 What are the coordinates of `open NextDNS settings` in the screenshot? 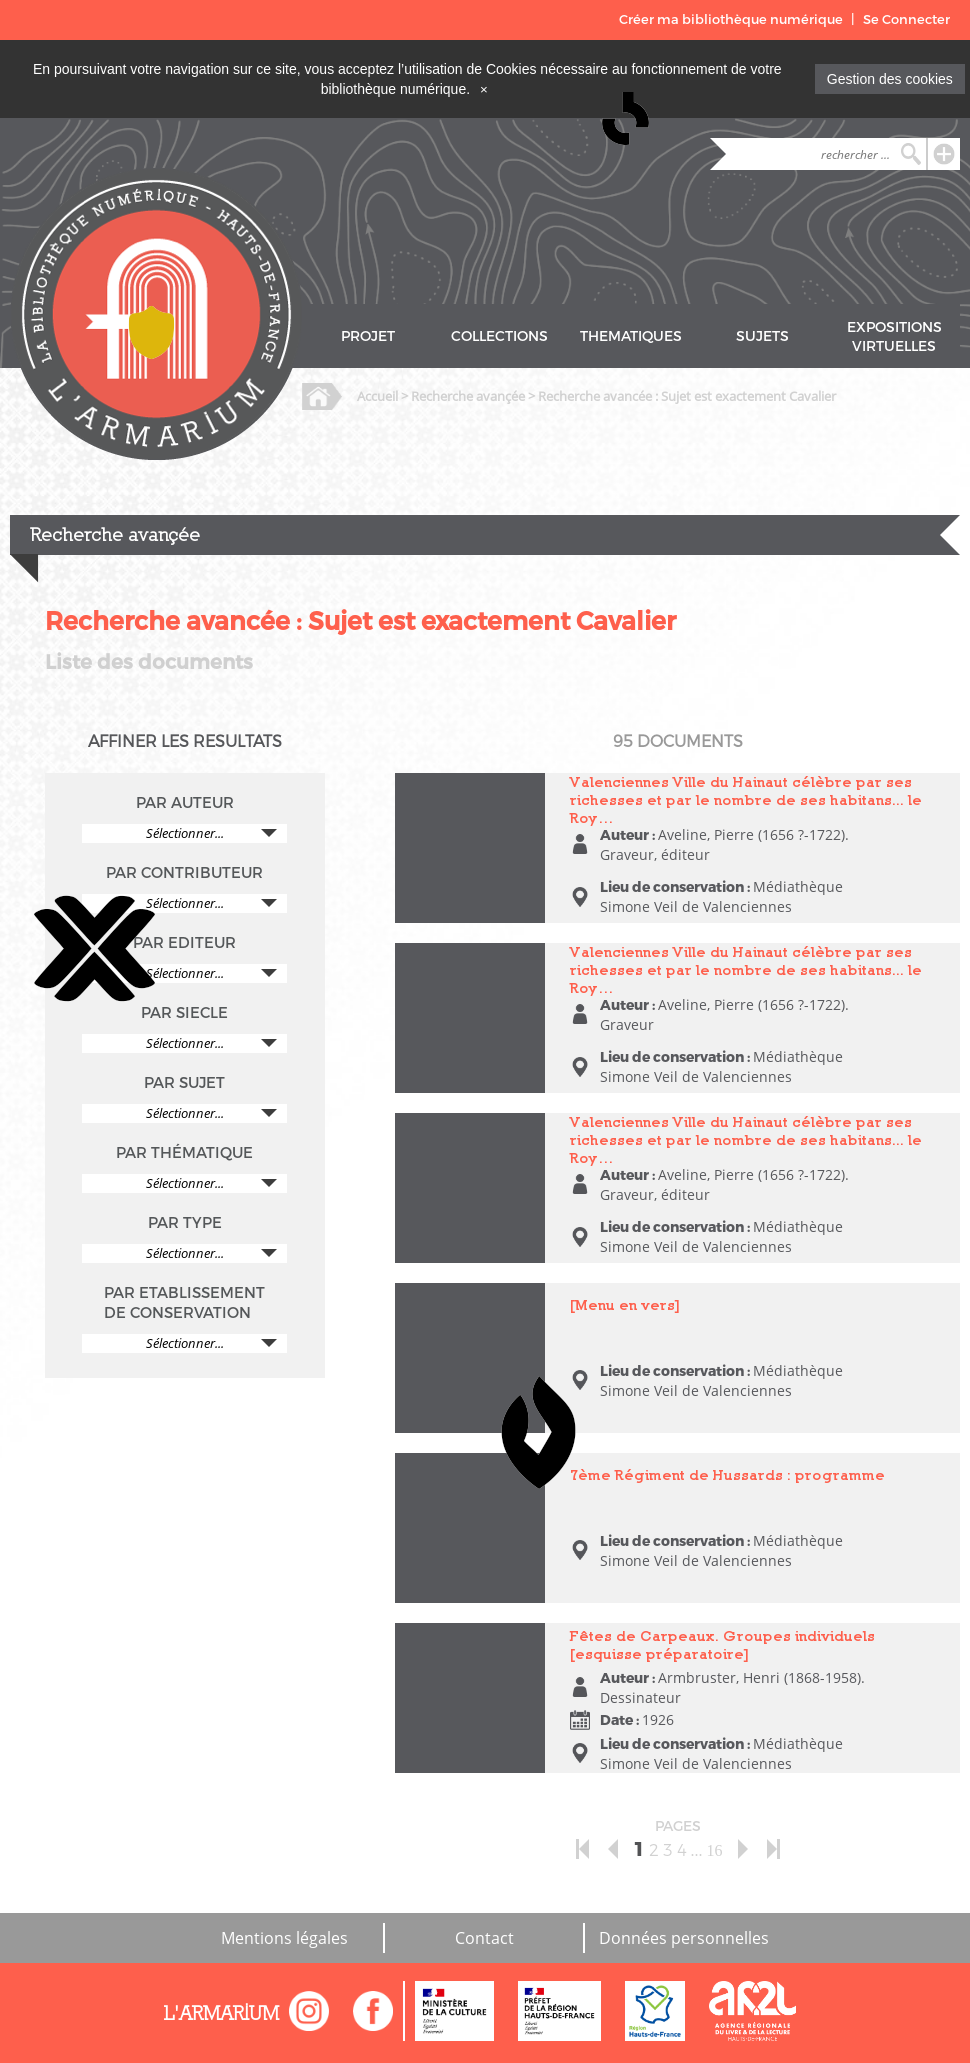 It's located at (151, 332).